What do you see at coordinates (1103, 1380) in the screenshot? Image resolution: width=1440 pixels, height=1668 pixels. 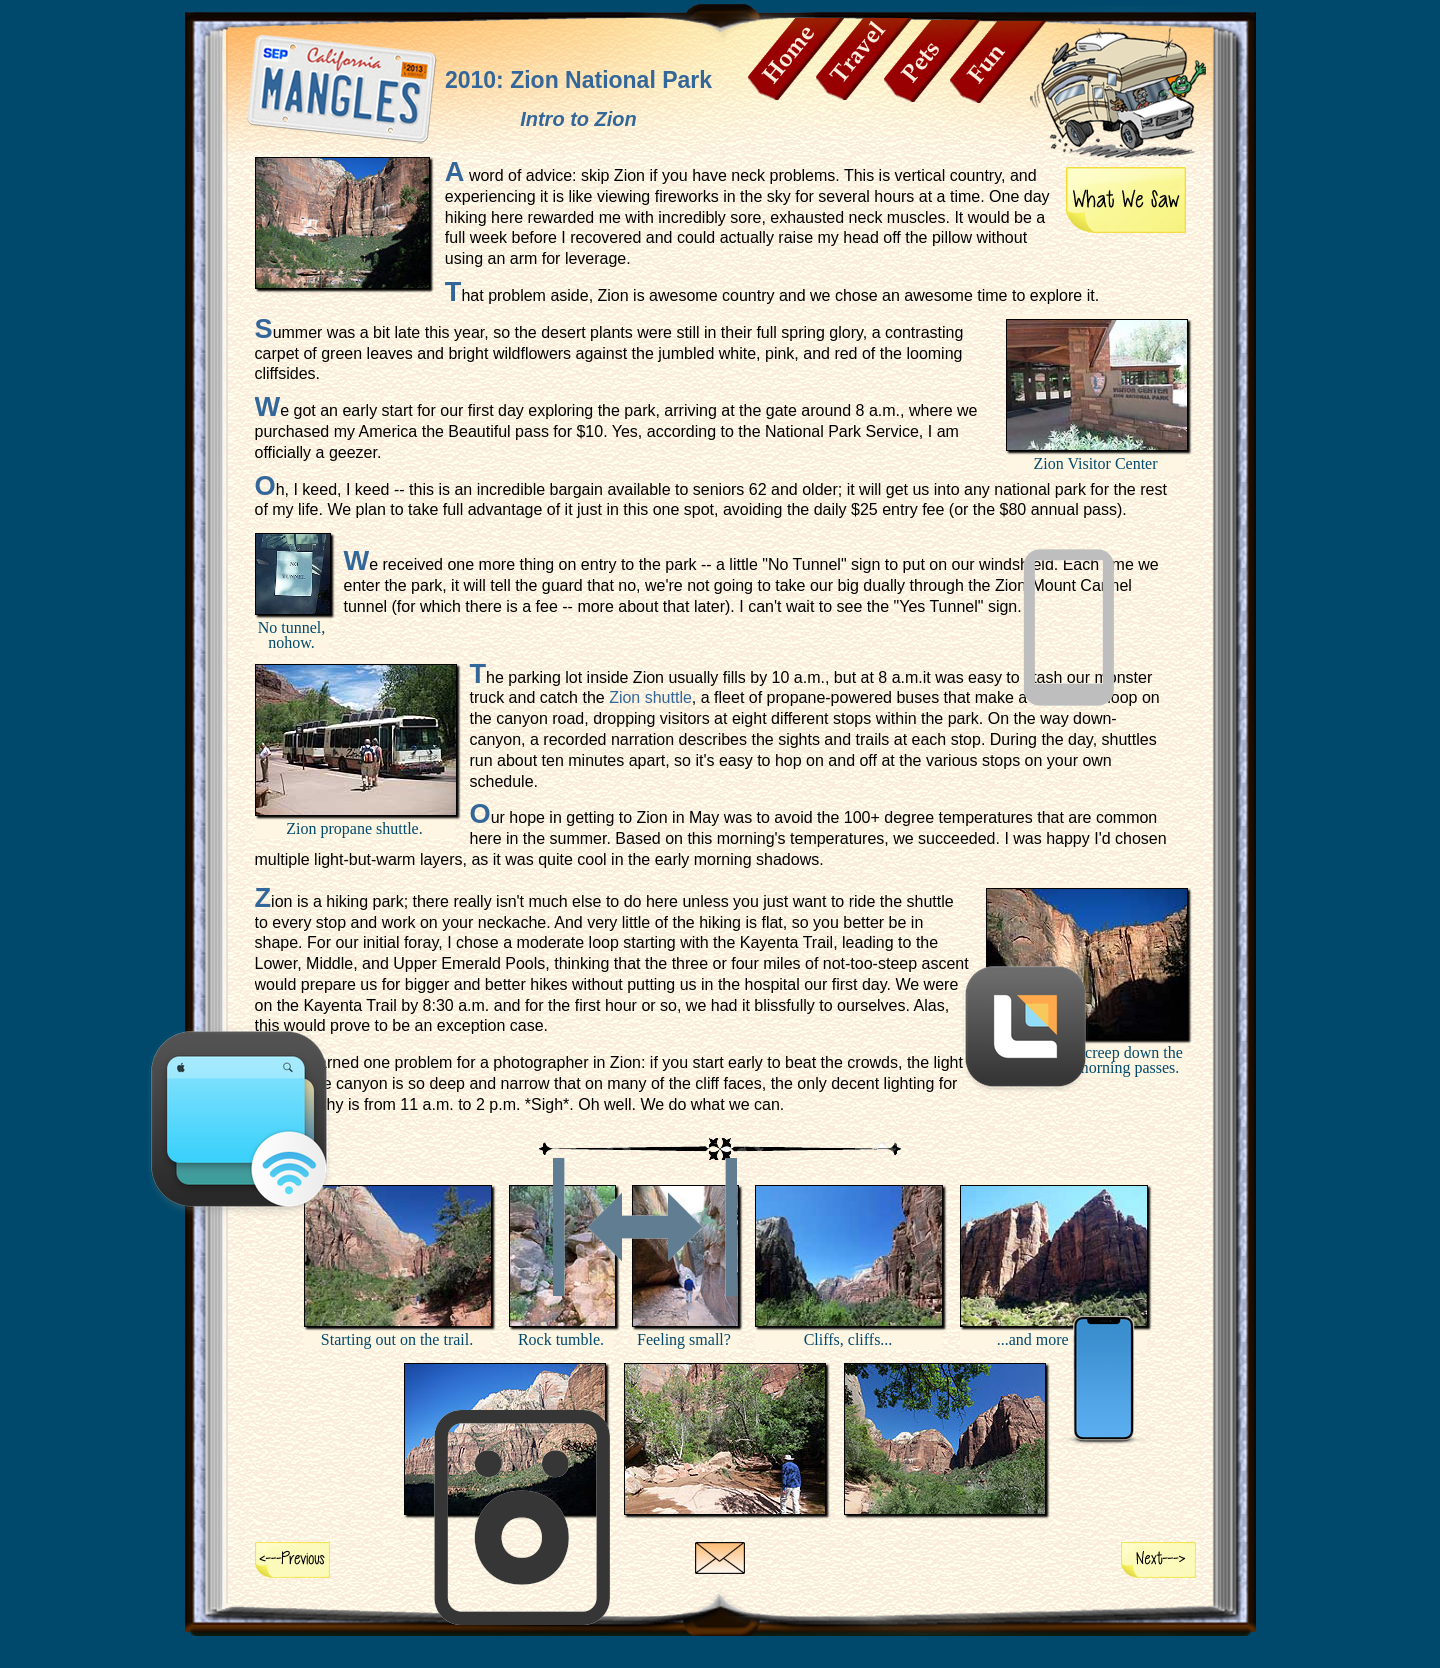 I see `iPhone 12 mini device icon` at bounding box center [1103, 1380].